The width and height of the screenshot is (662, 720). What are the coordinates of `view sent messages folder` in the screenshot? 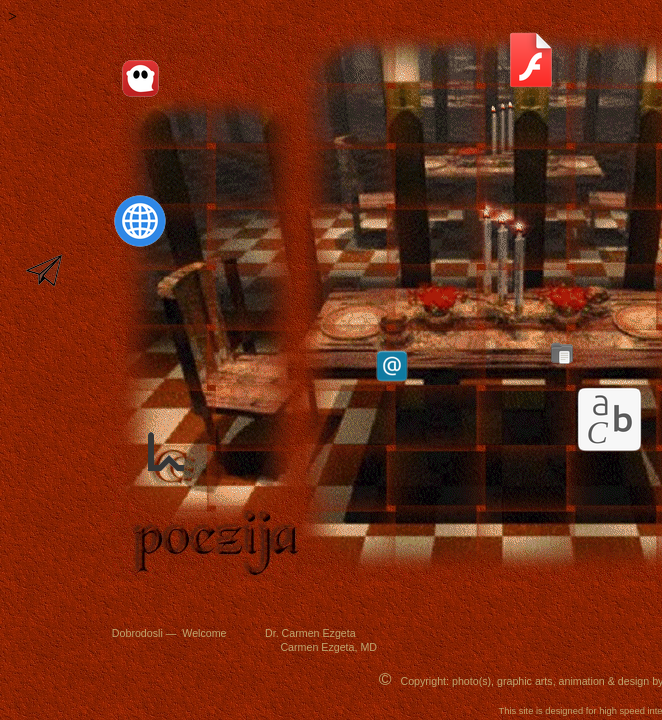 It's located at (44, 271).